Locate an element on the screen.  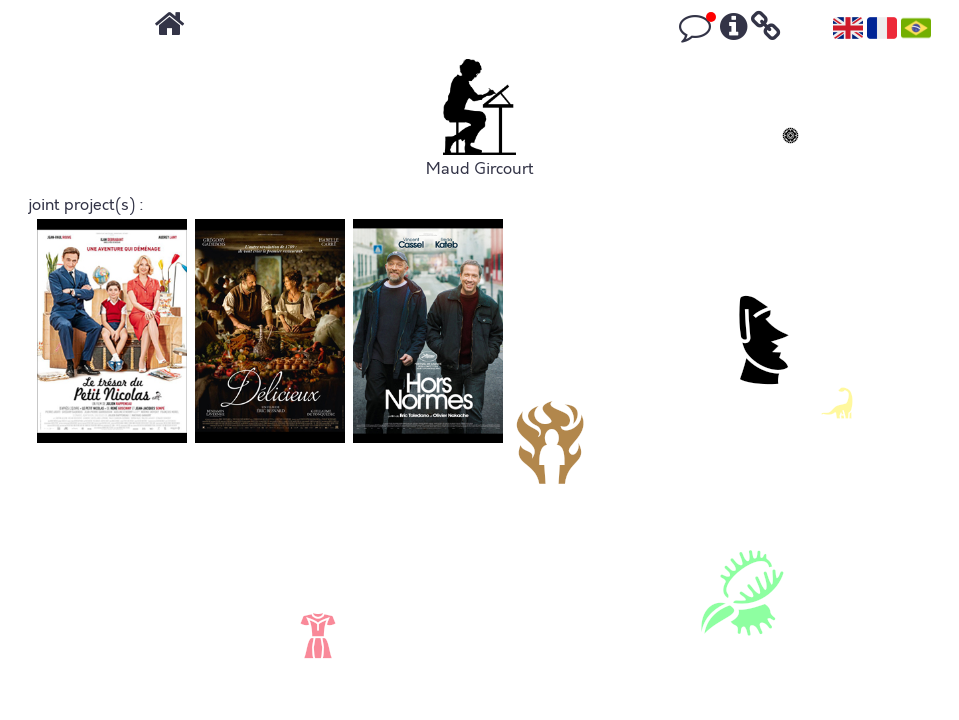
easter island moai statue icon is located at coordinates (764, 340).